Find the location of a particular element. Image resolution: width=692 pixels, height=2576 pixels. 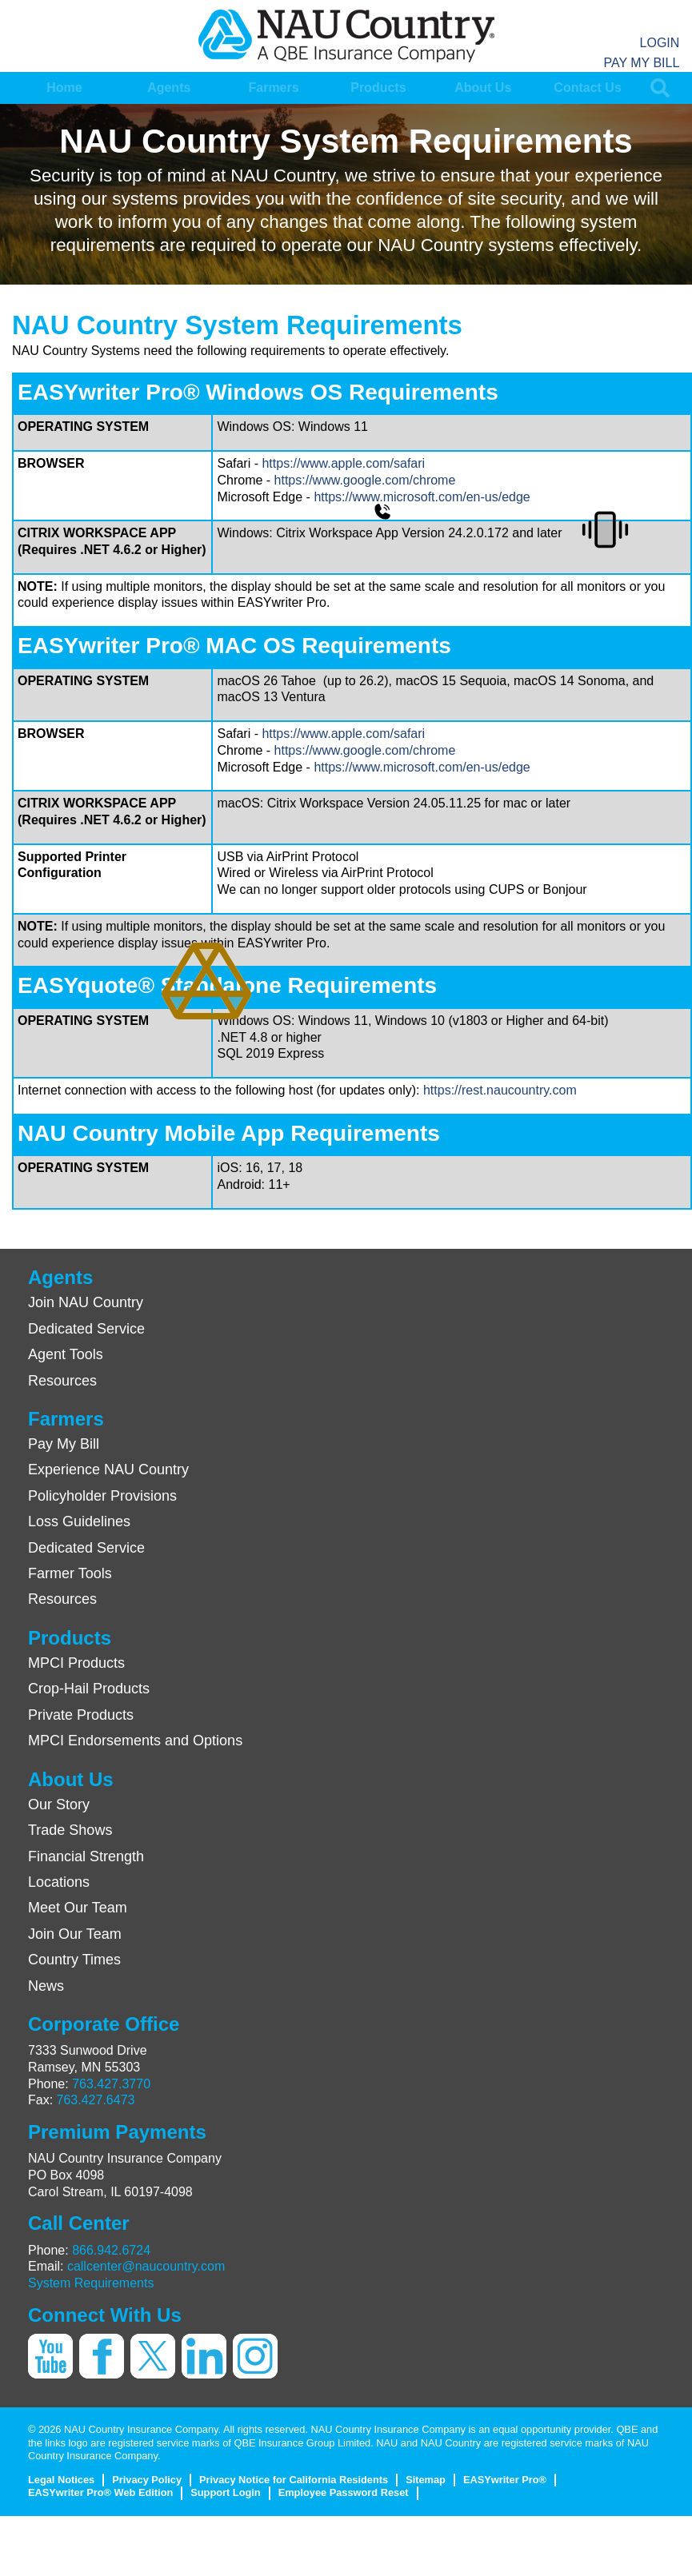

make a phone call is located at coordinates (382, 511).